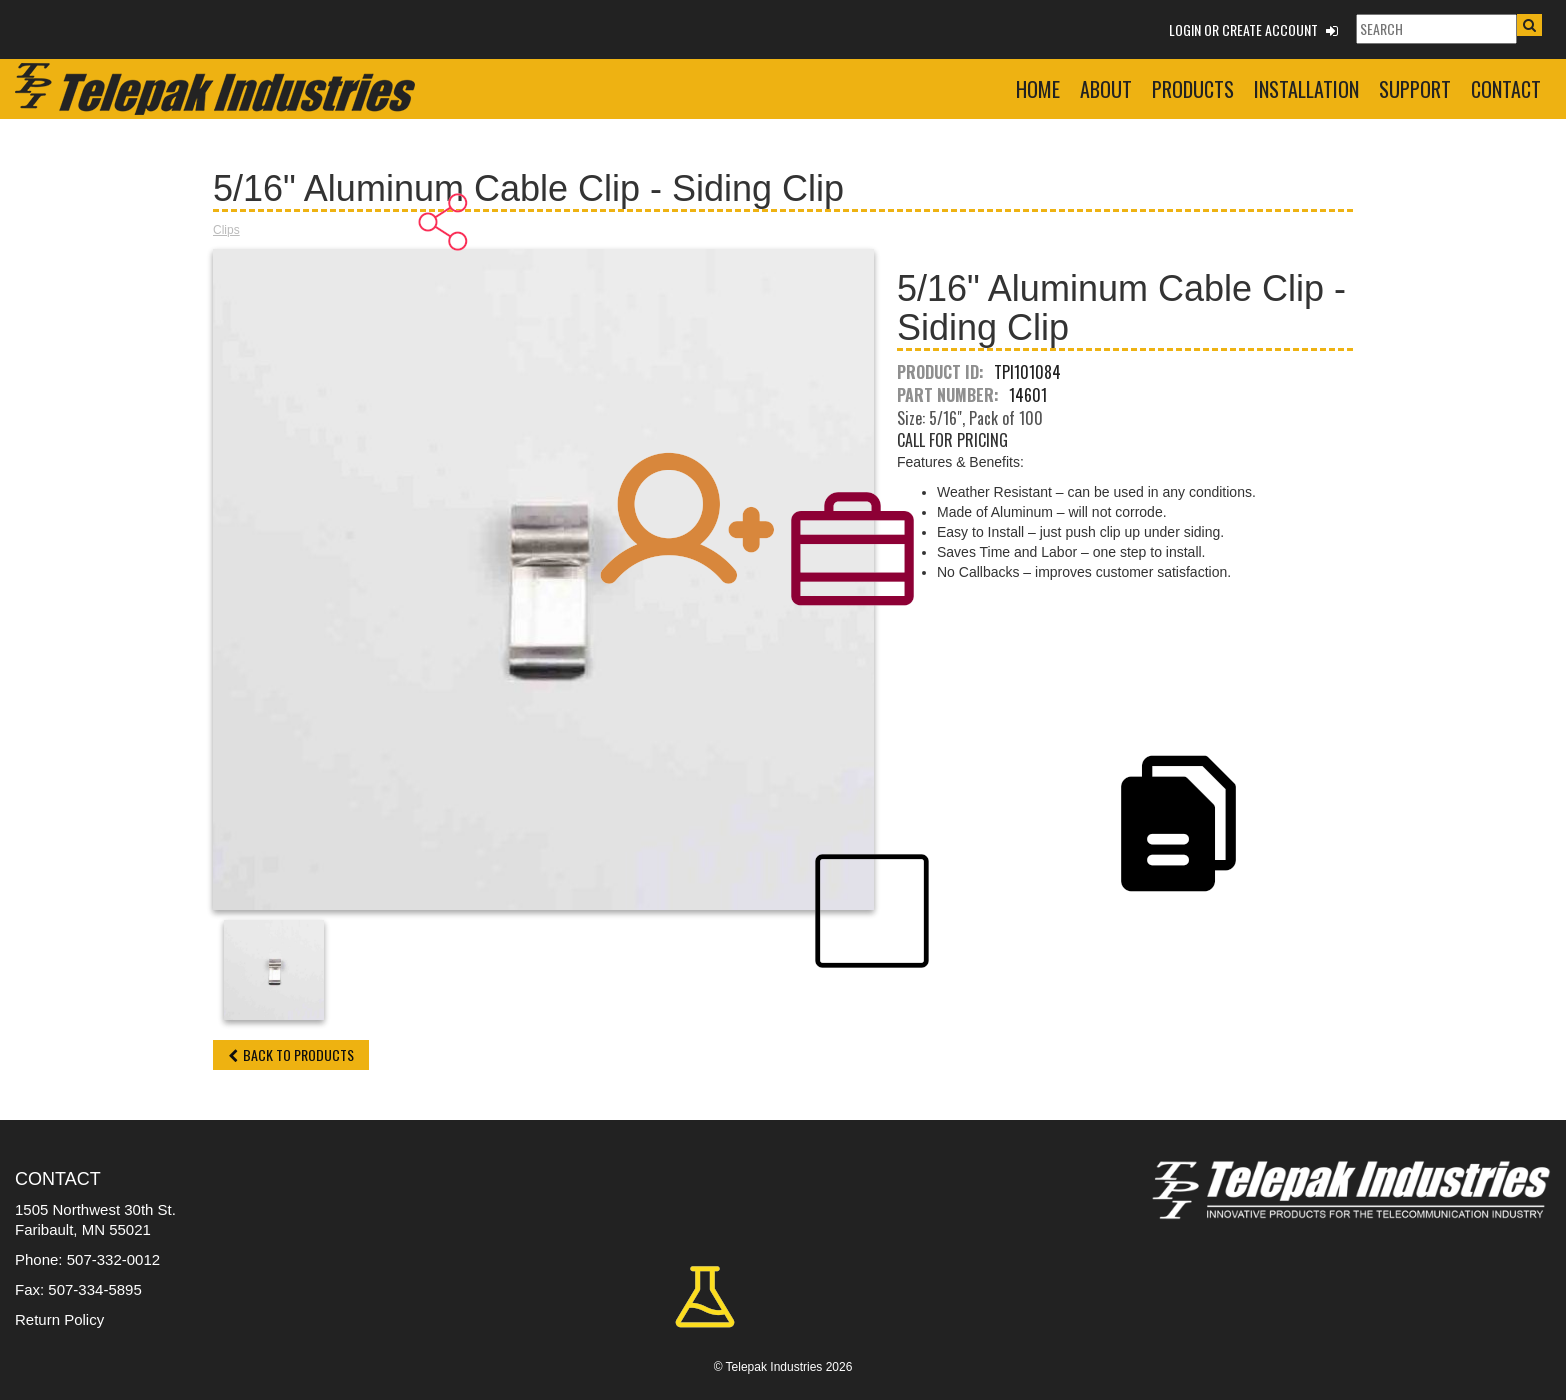  Describe the element at coordinates (1178, 823) in the screenshot. I see `access your files or documents` at that location.